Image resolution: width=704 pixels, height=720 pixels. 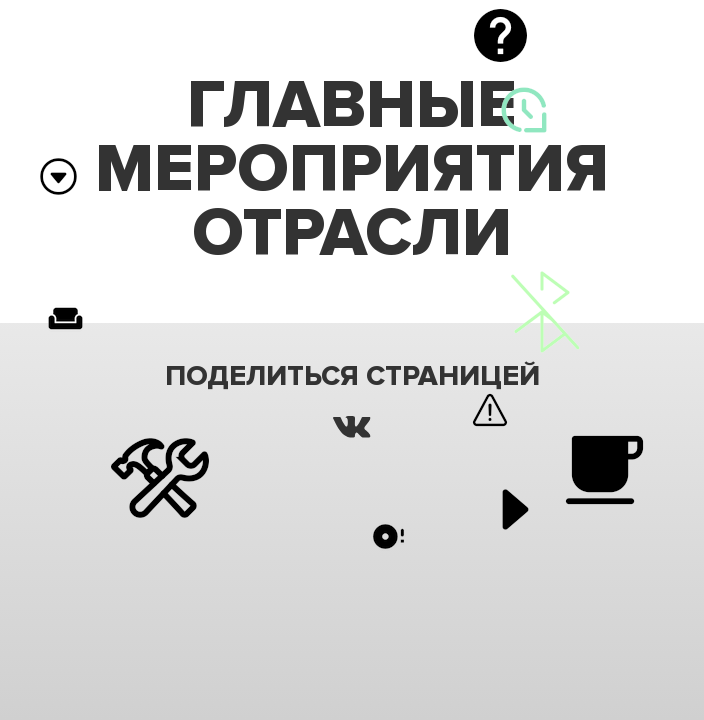 What do you see at coordinates (65, 318) in the screenshot?
I see `view weekend or leisure activities` at bounding box center [65, 318].